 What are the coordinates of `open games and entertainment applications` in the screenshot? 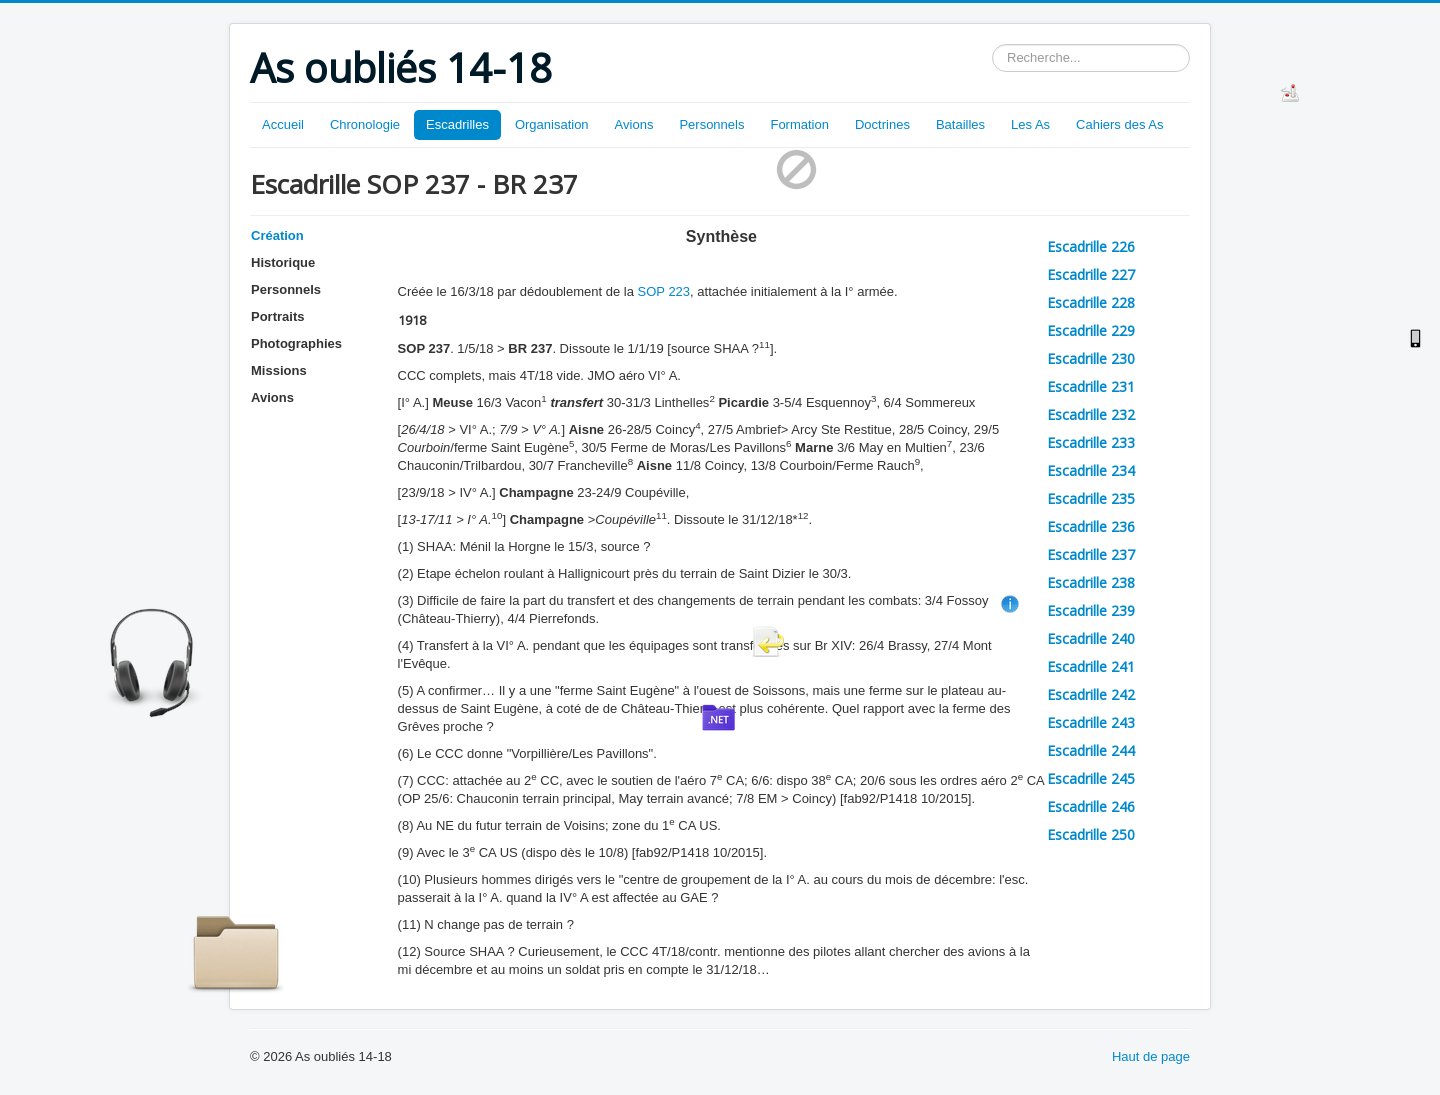 It's located at (1290, 93).